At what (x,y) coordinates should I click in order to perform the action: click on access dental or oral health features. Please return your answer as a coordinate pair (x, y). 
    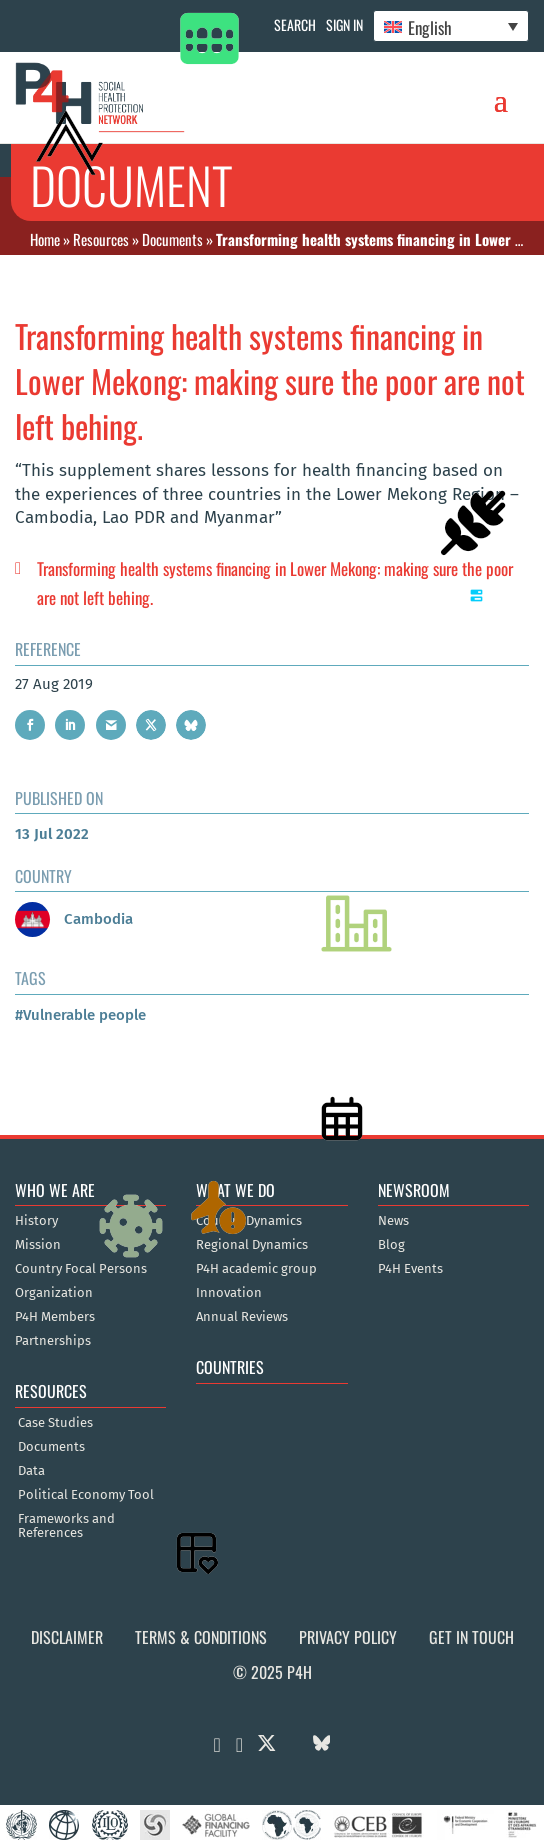
    Looking at the image, I should click on (209, 38).